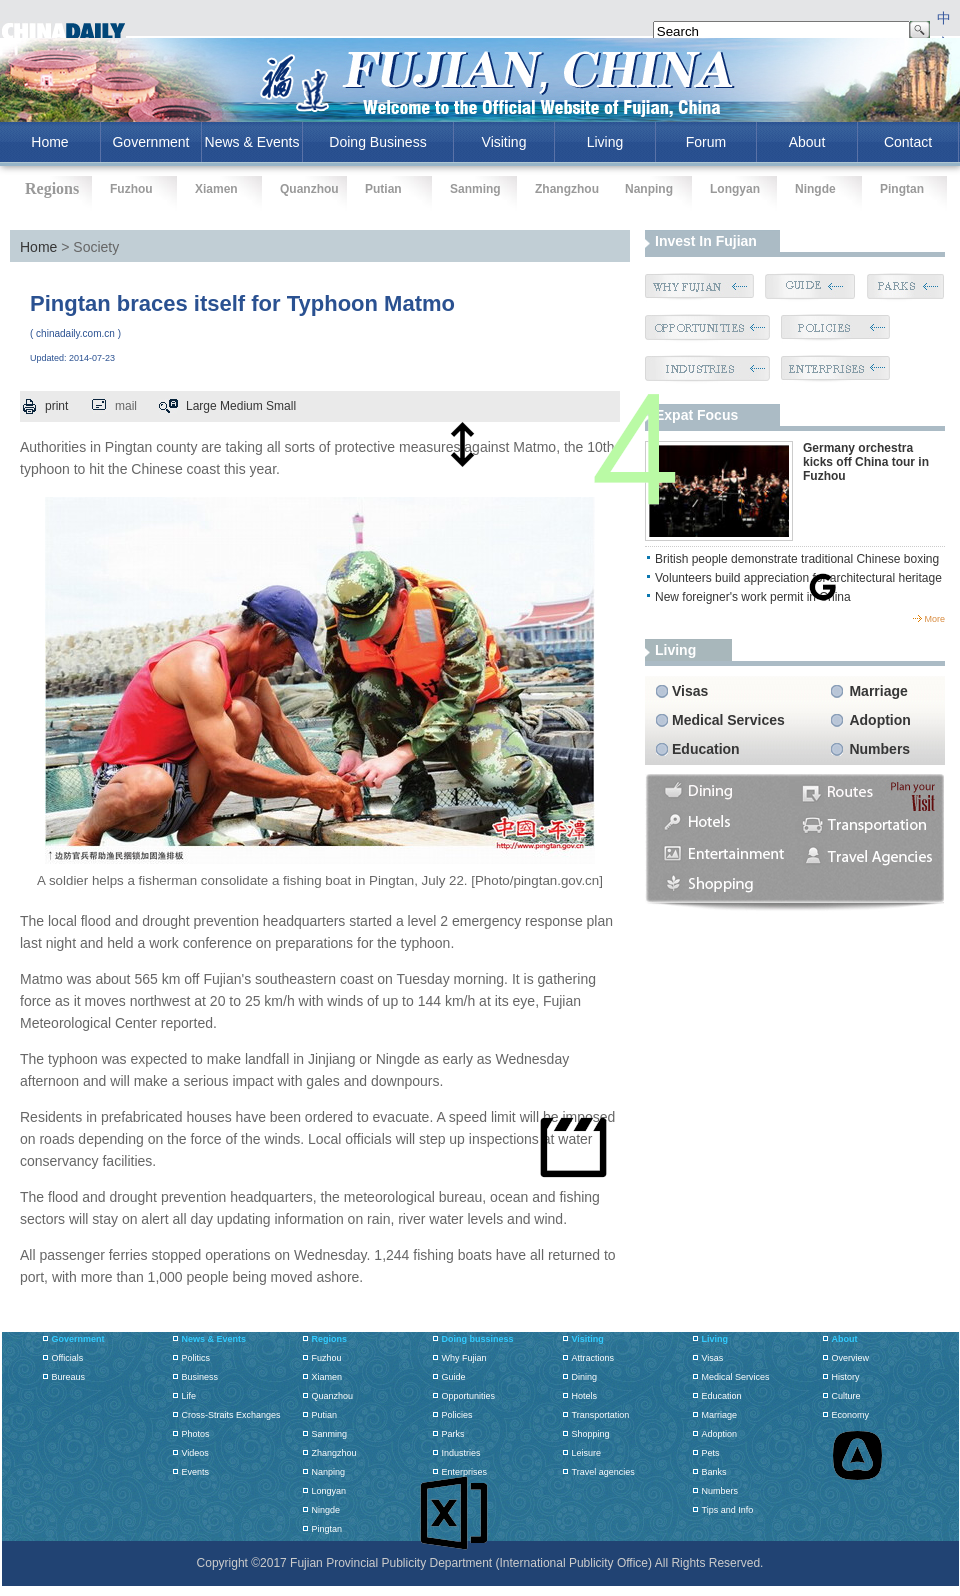 Image resolution: width=960 pixels, height=1596 pixels. Describe the element at coordinates (857, 1455) in the screenshot. I see `AdonisJS framework logo` at that location.